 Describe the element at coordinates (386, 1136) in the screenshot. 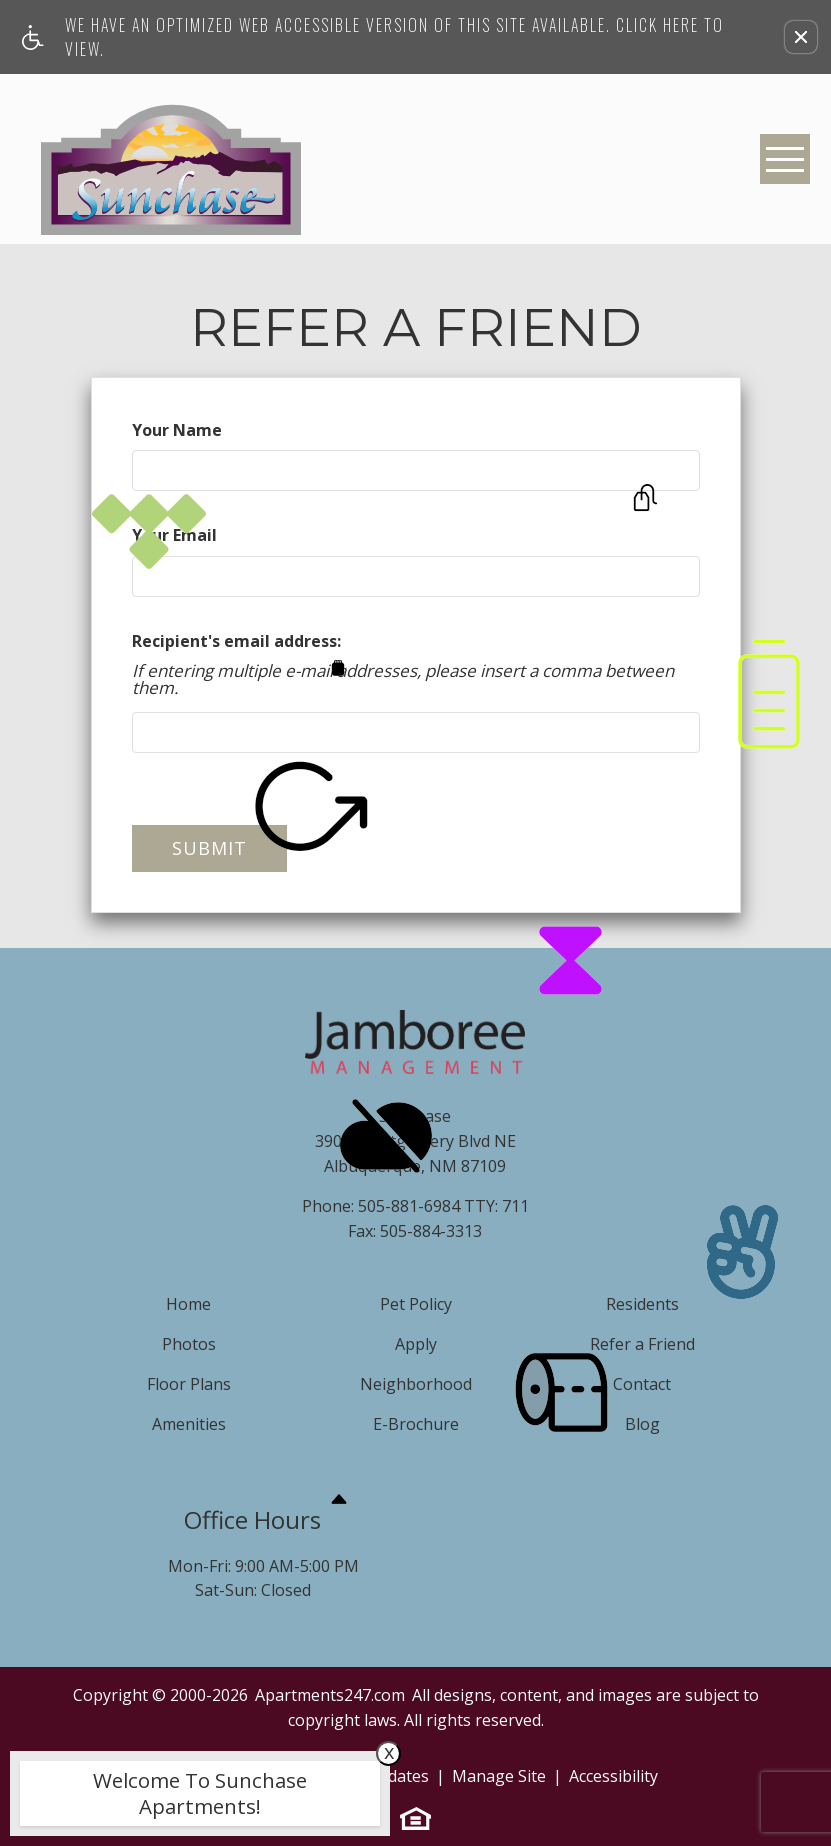

I see `indicates no cloud connection or offline status` at that location.